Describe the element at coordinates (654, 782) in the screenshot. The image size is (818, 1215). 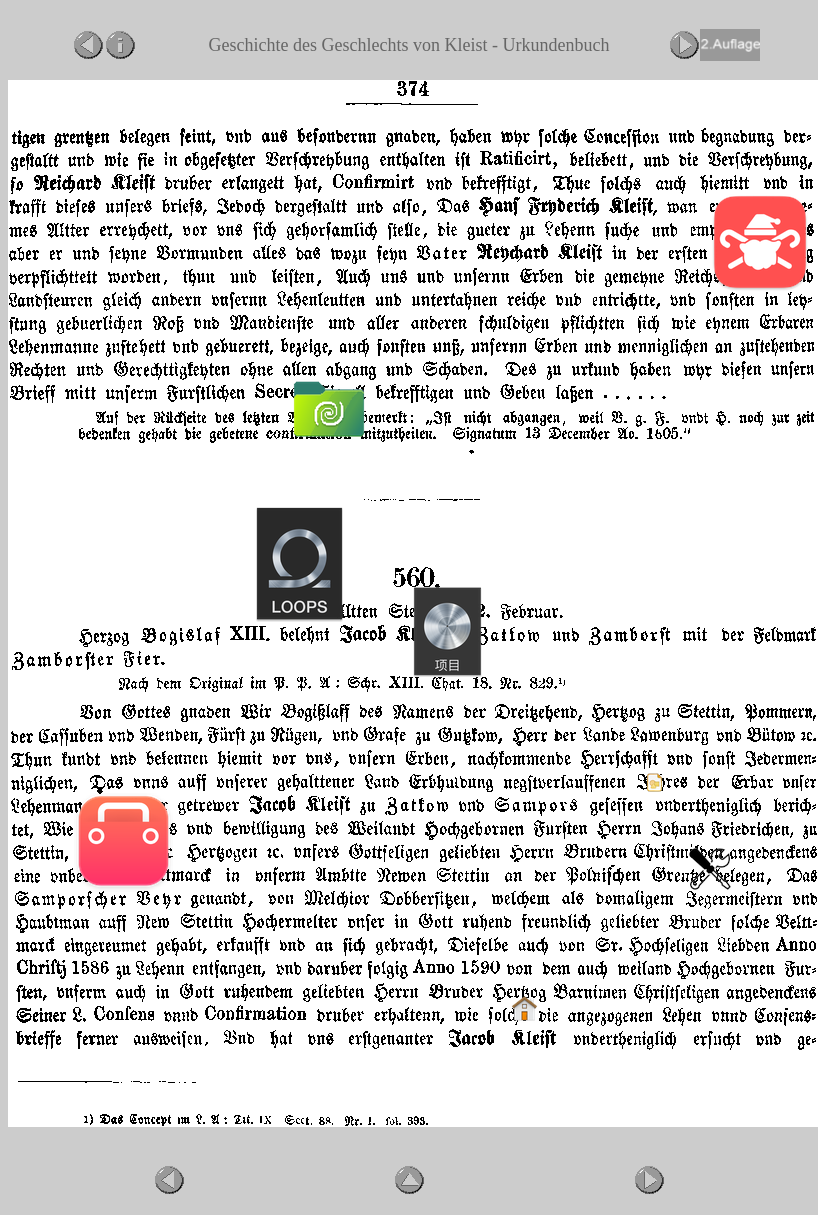
I see `open a graphics template file` at that location.